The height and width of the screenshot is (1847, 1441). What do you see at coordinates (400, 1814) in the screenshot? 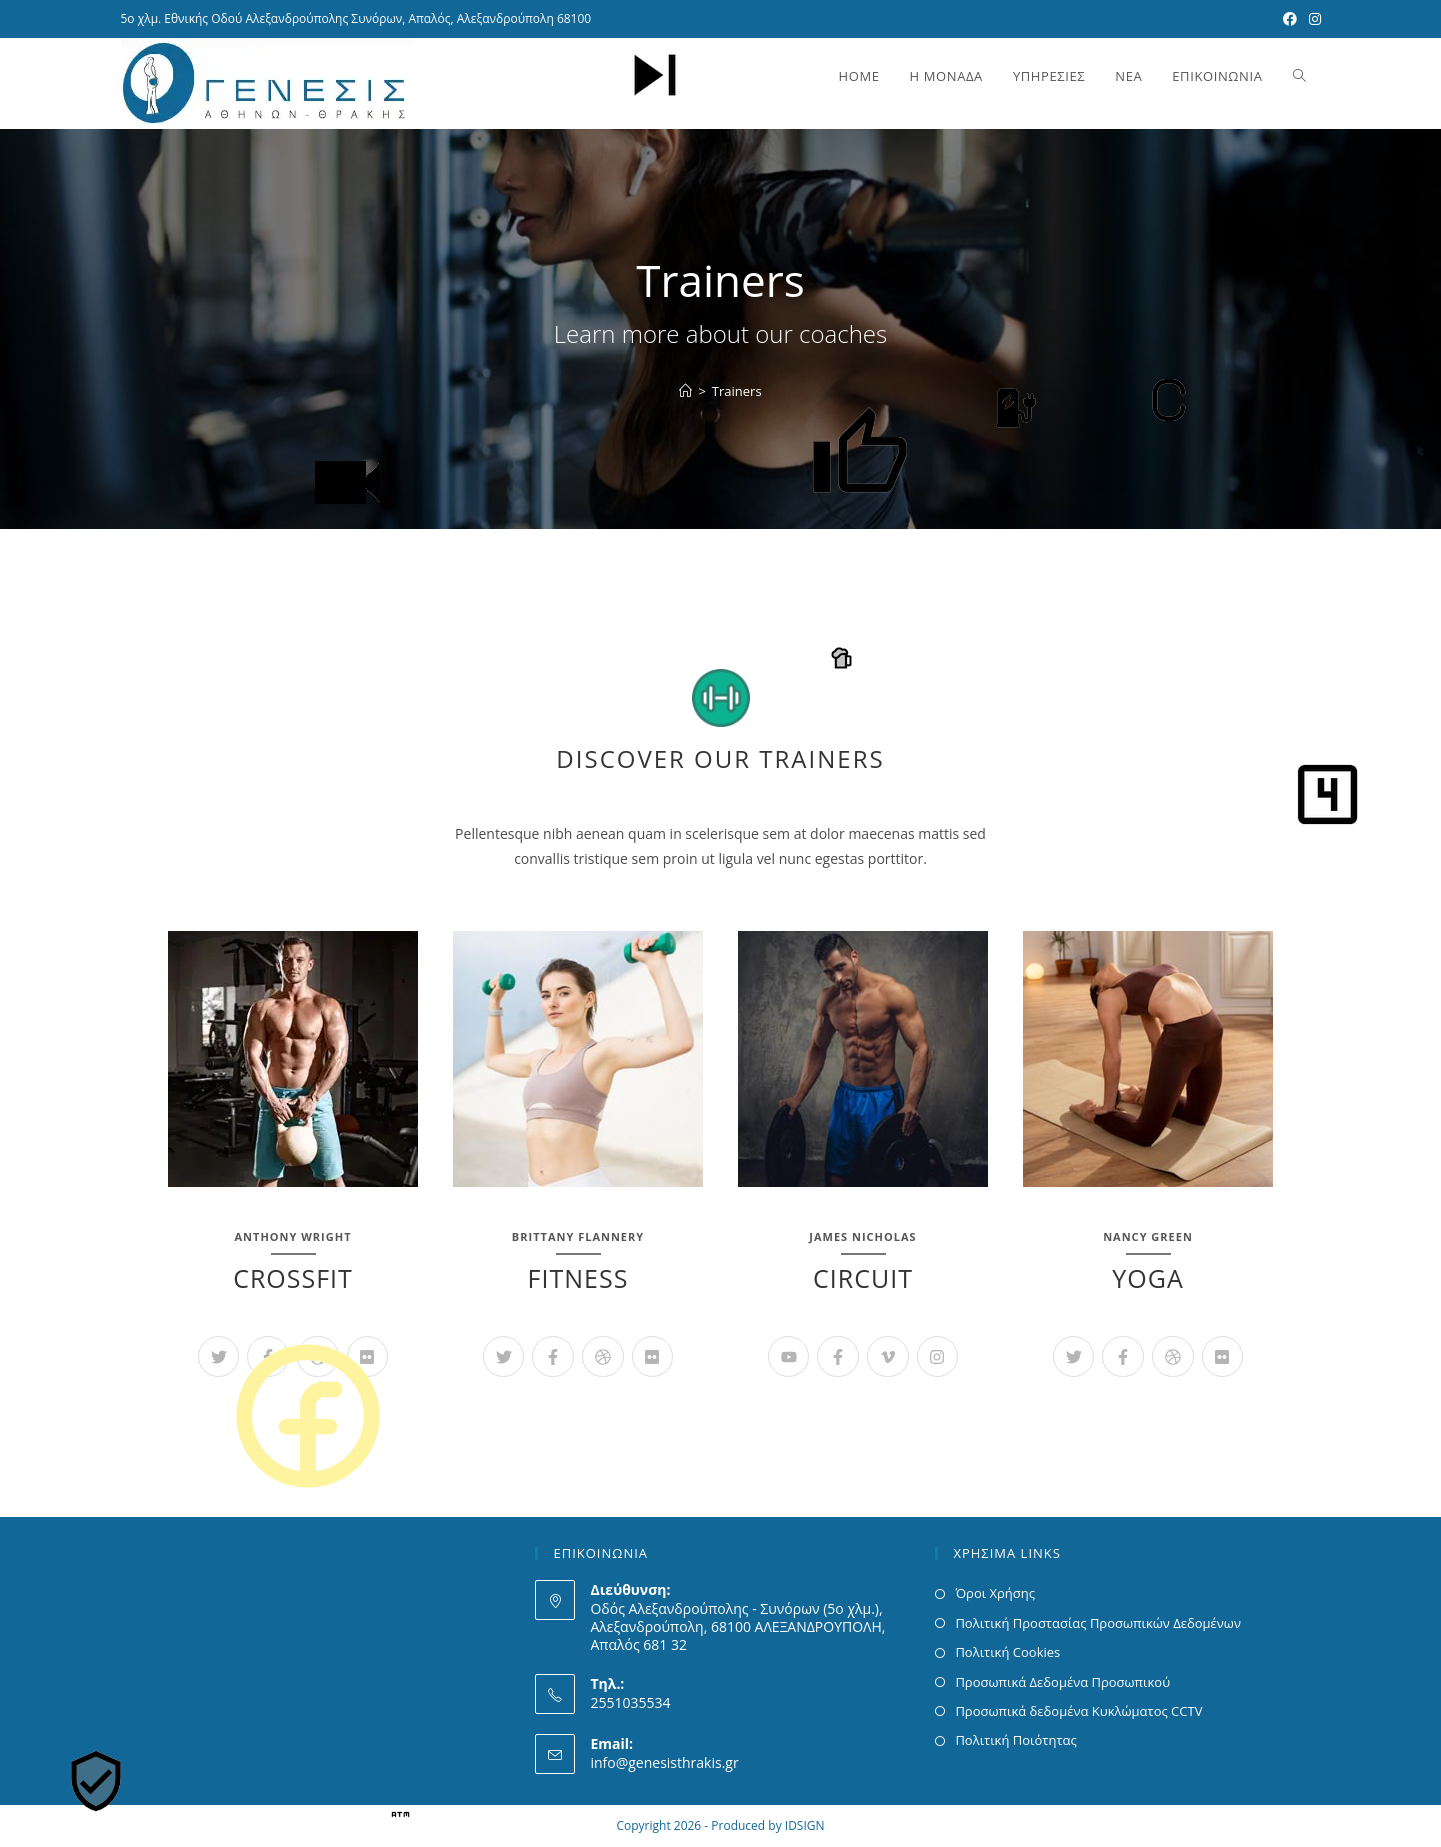
I see `find nearby ATM locations` at bounding box center [400, 1814].